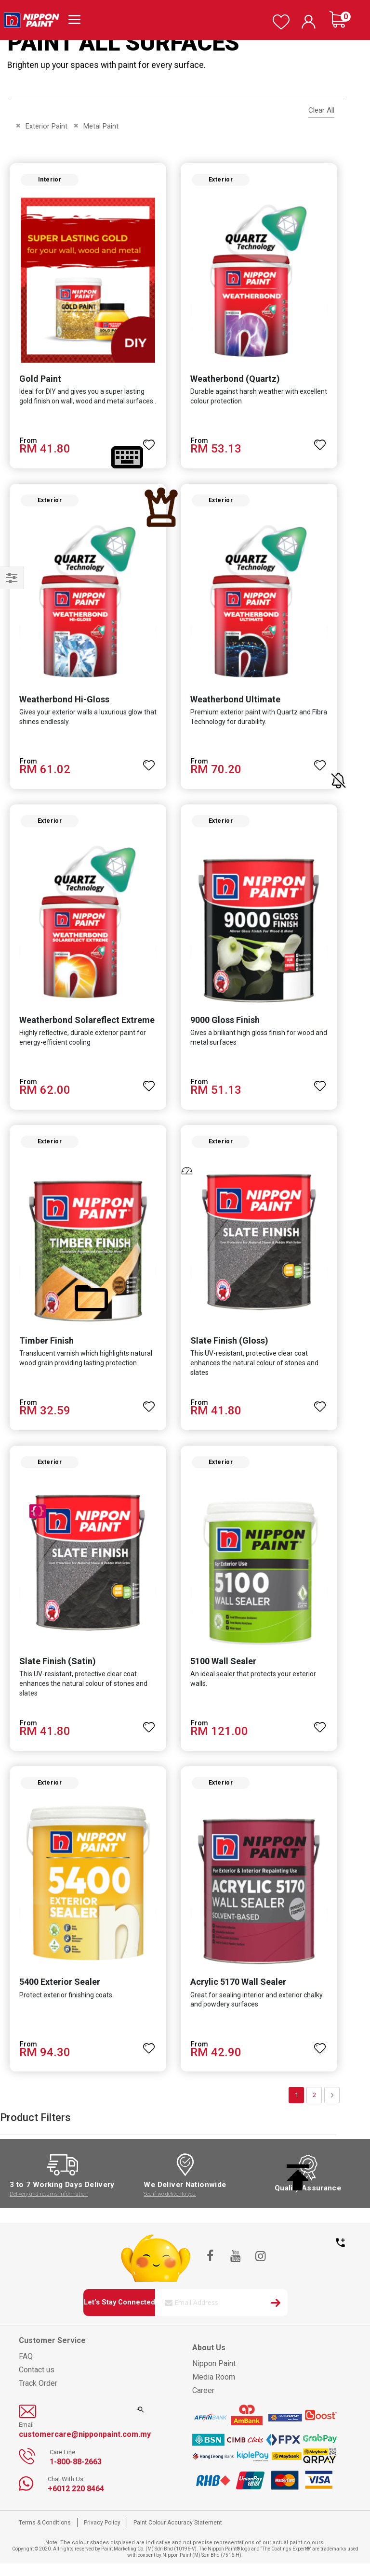  I want to click on open on-screen keyboard, so click(127, 457).